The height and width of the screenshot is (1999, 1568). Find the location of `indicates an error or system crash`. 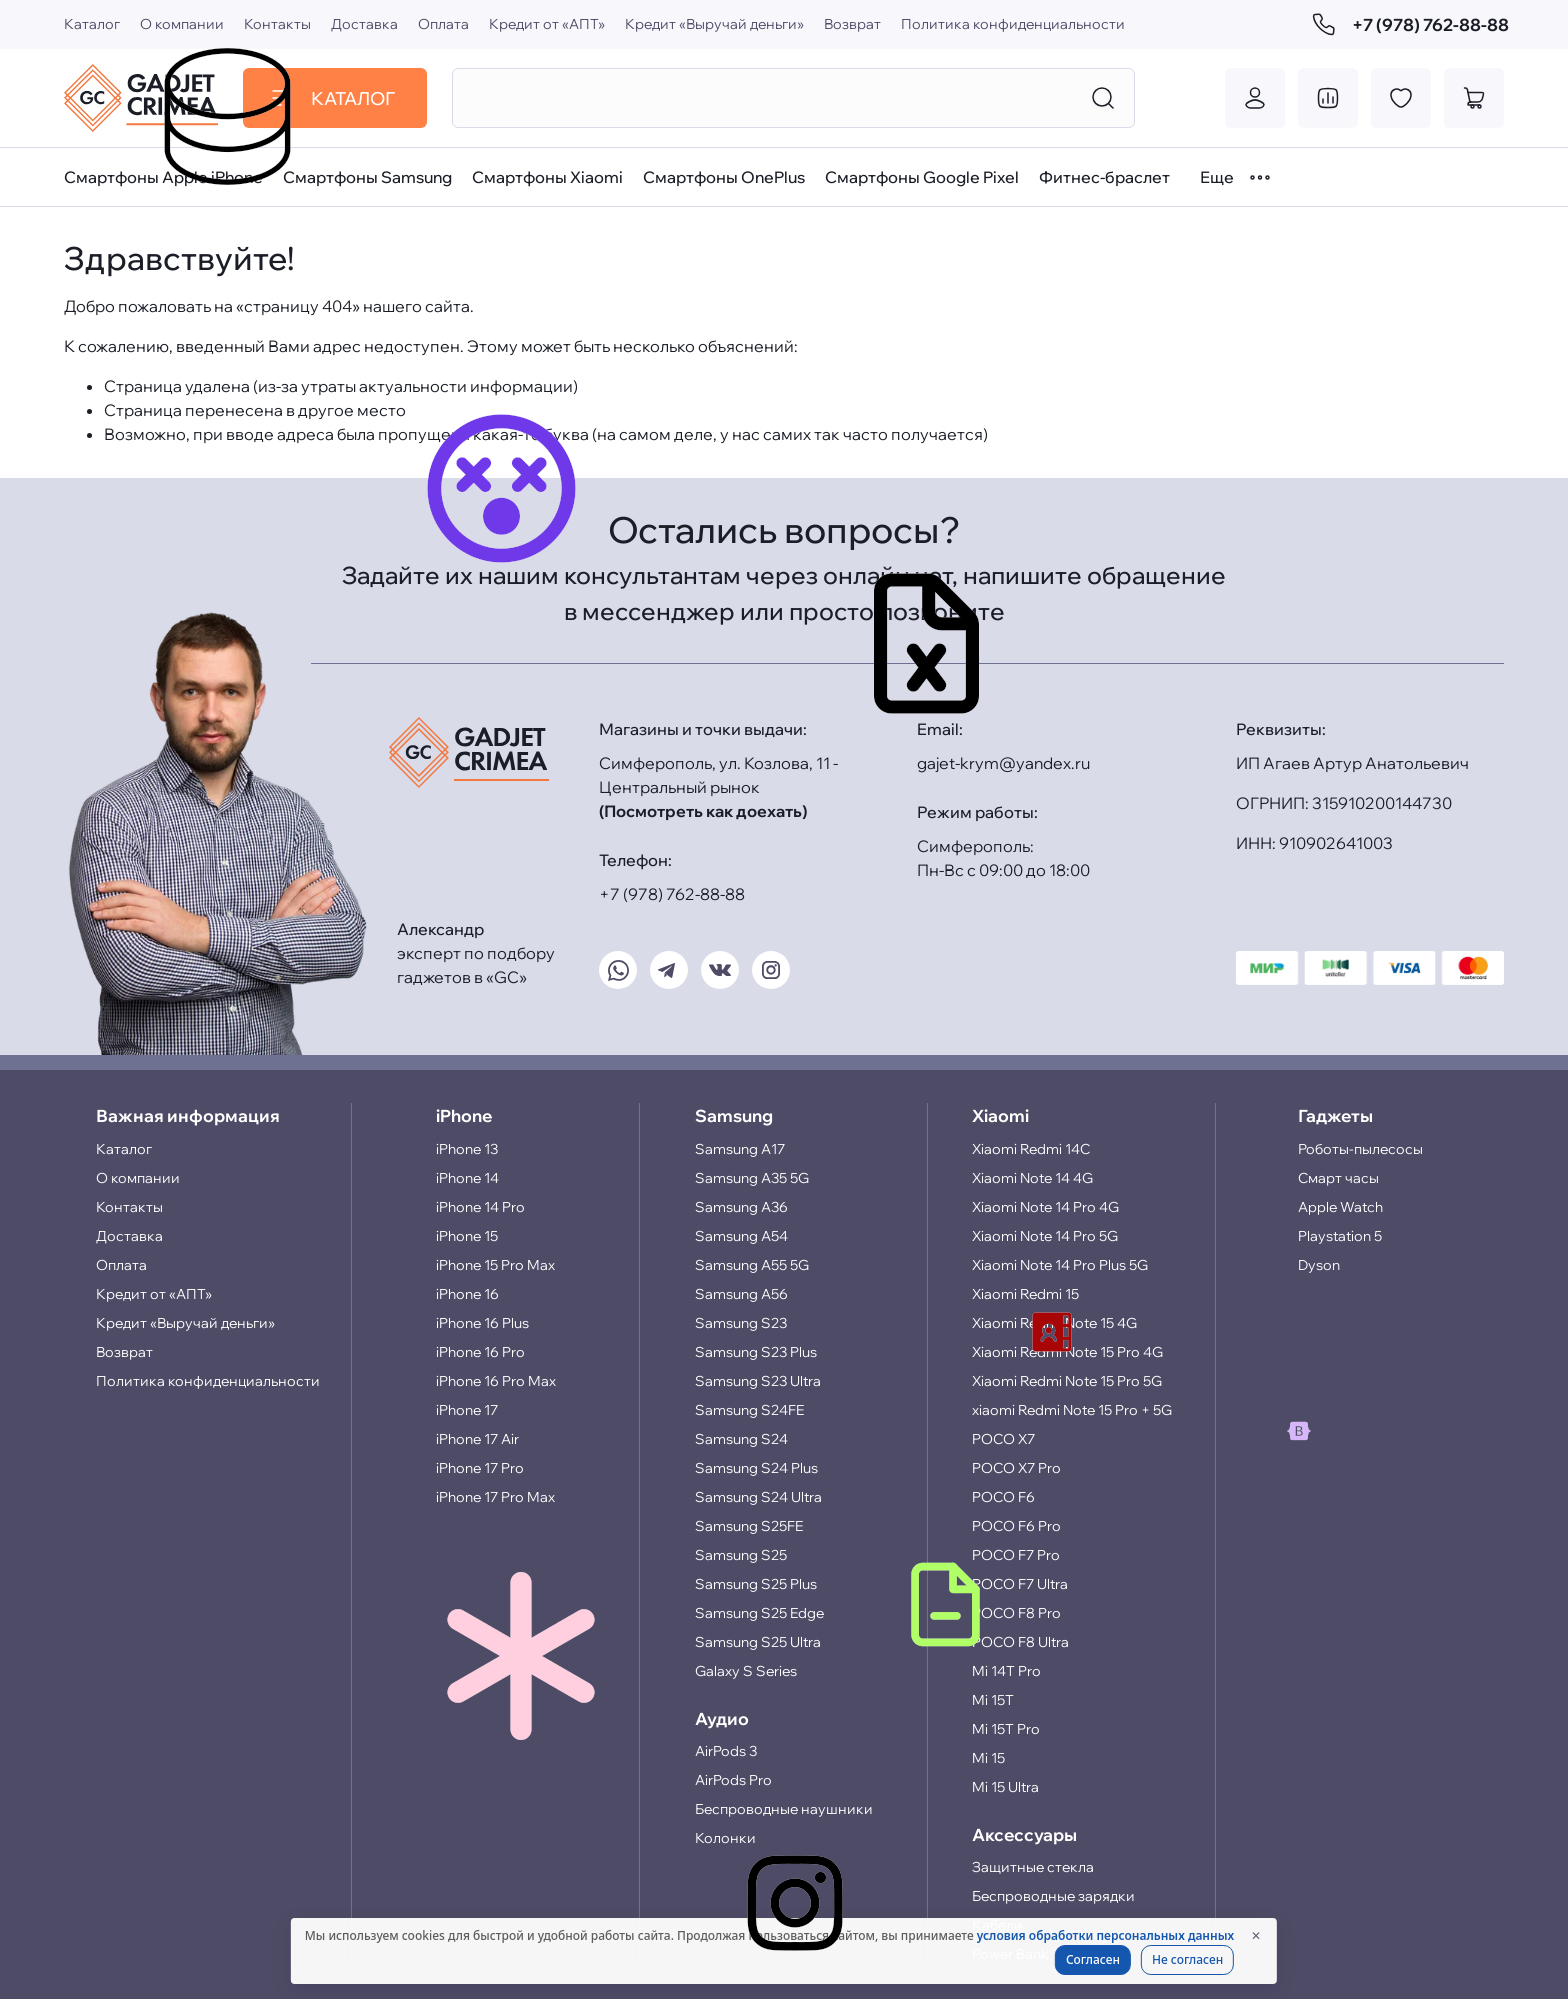

indicates an error or system crash is located at coordinates (501, 488).